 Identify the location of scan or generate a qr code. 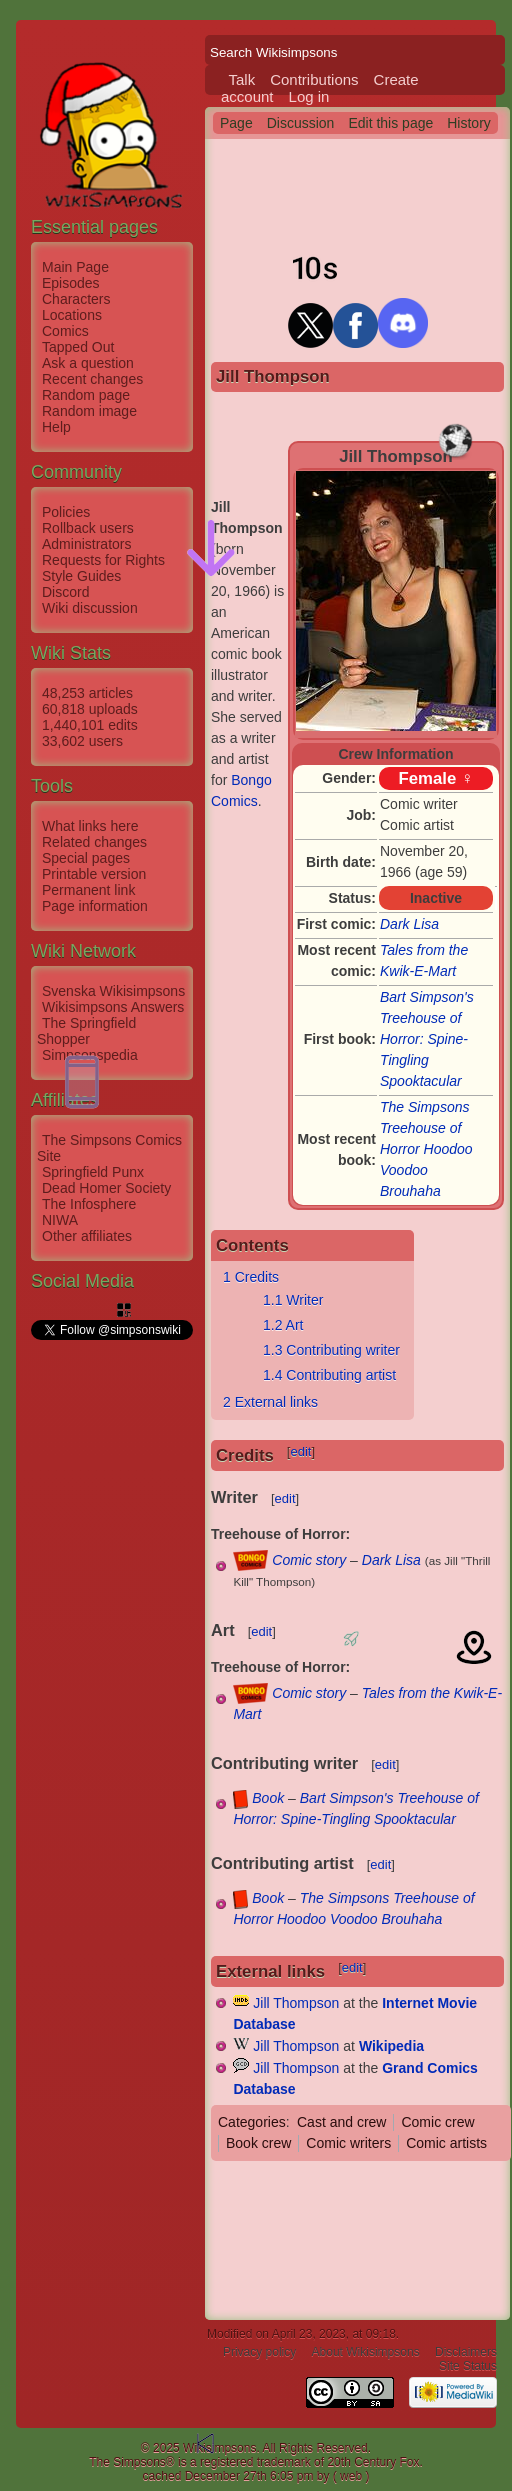
(124, 1310).